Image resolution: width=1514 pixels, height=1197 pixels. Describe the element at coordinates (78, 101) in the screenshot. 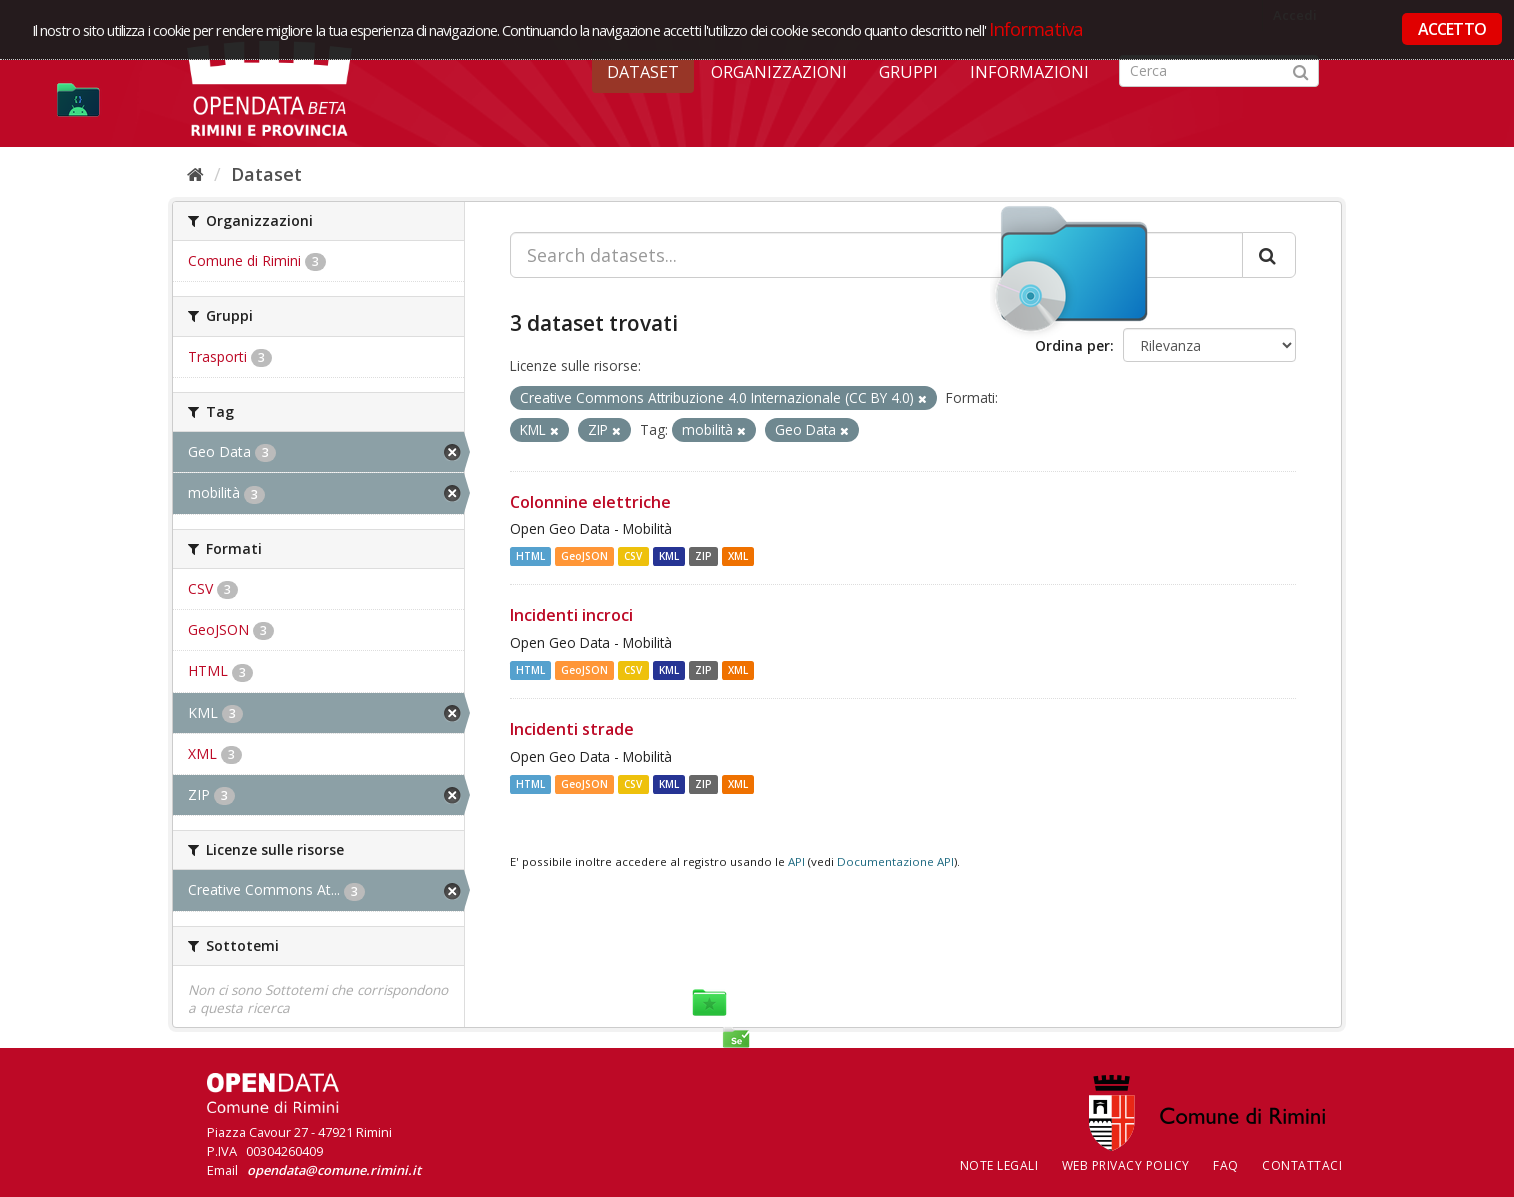

I see `open android developer project files` at that location.